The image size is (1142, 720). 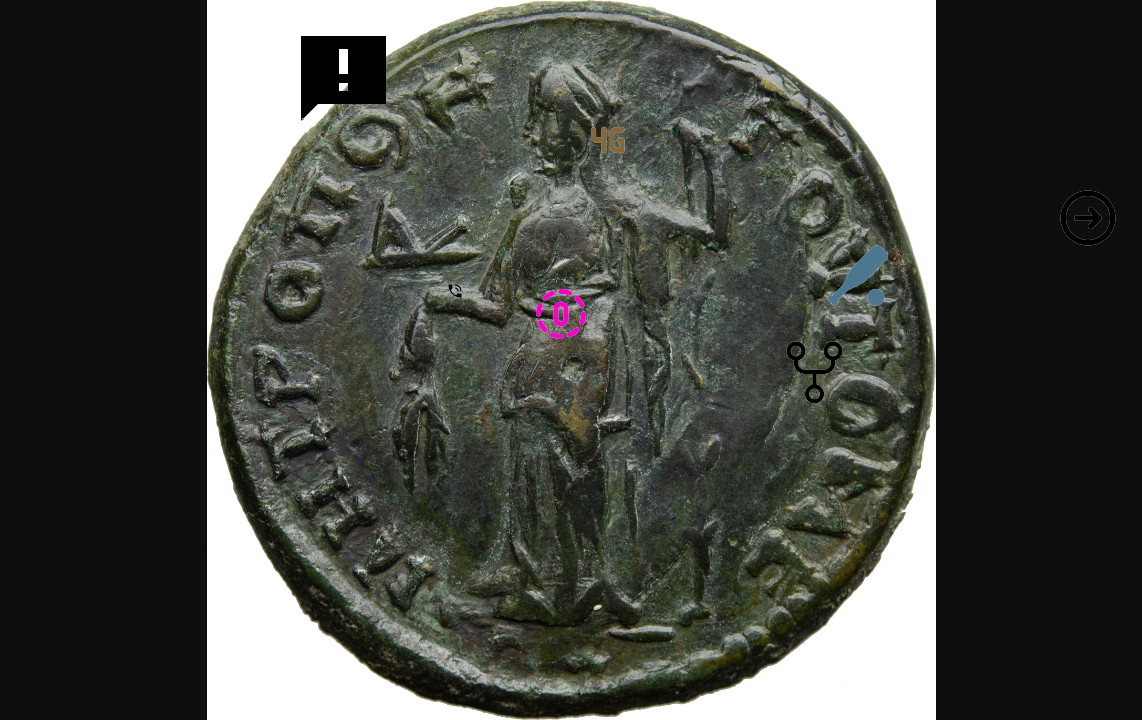 I want to click on view announcements or alerts, so click(x=343, y=78).